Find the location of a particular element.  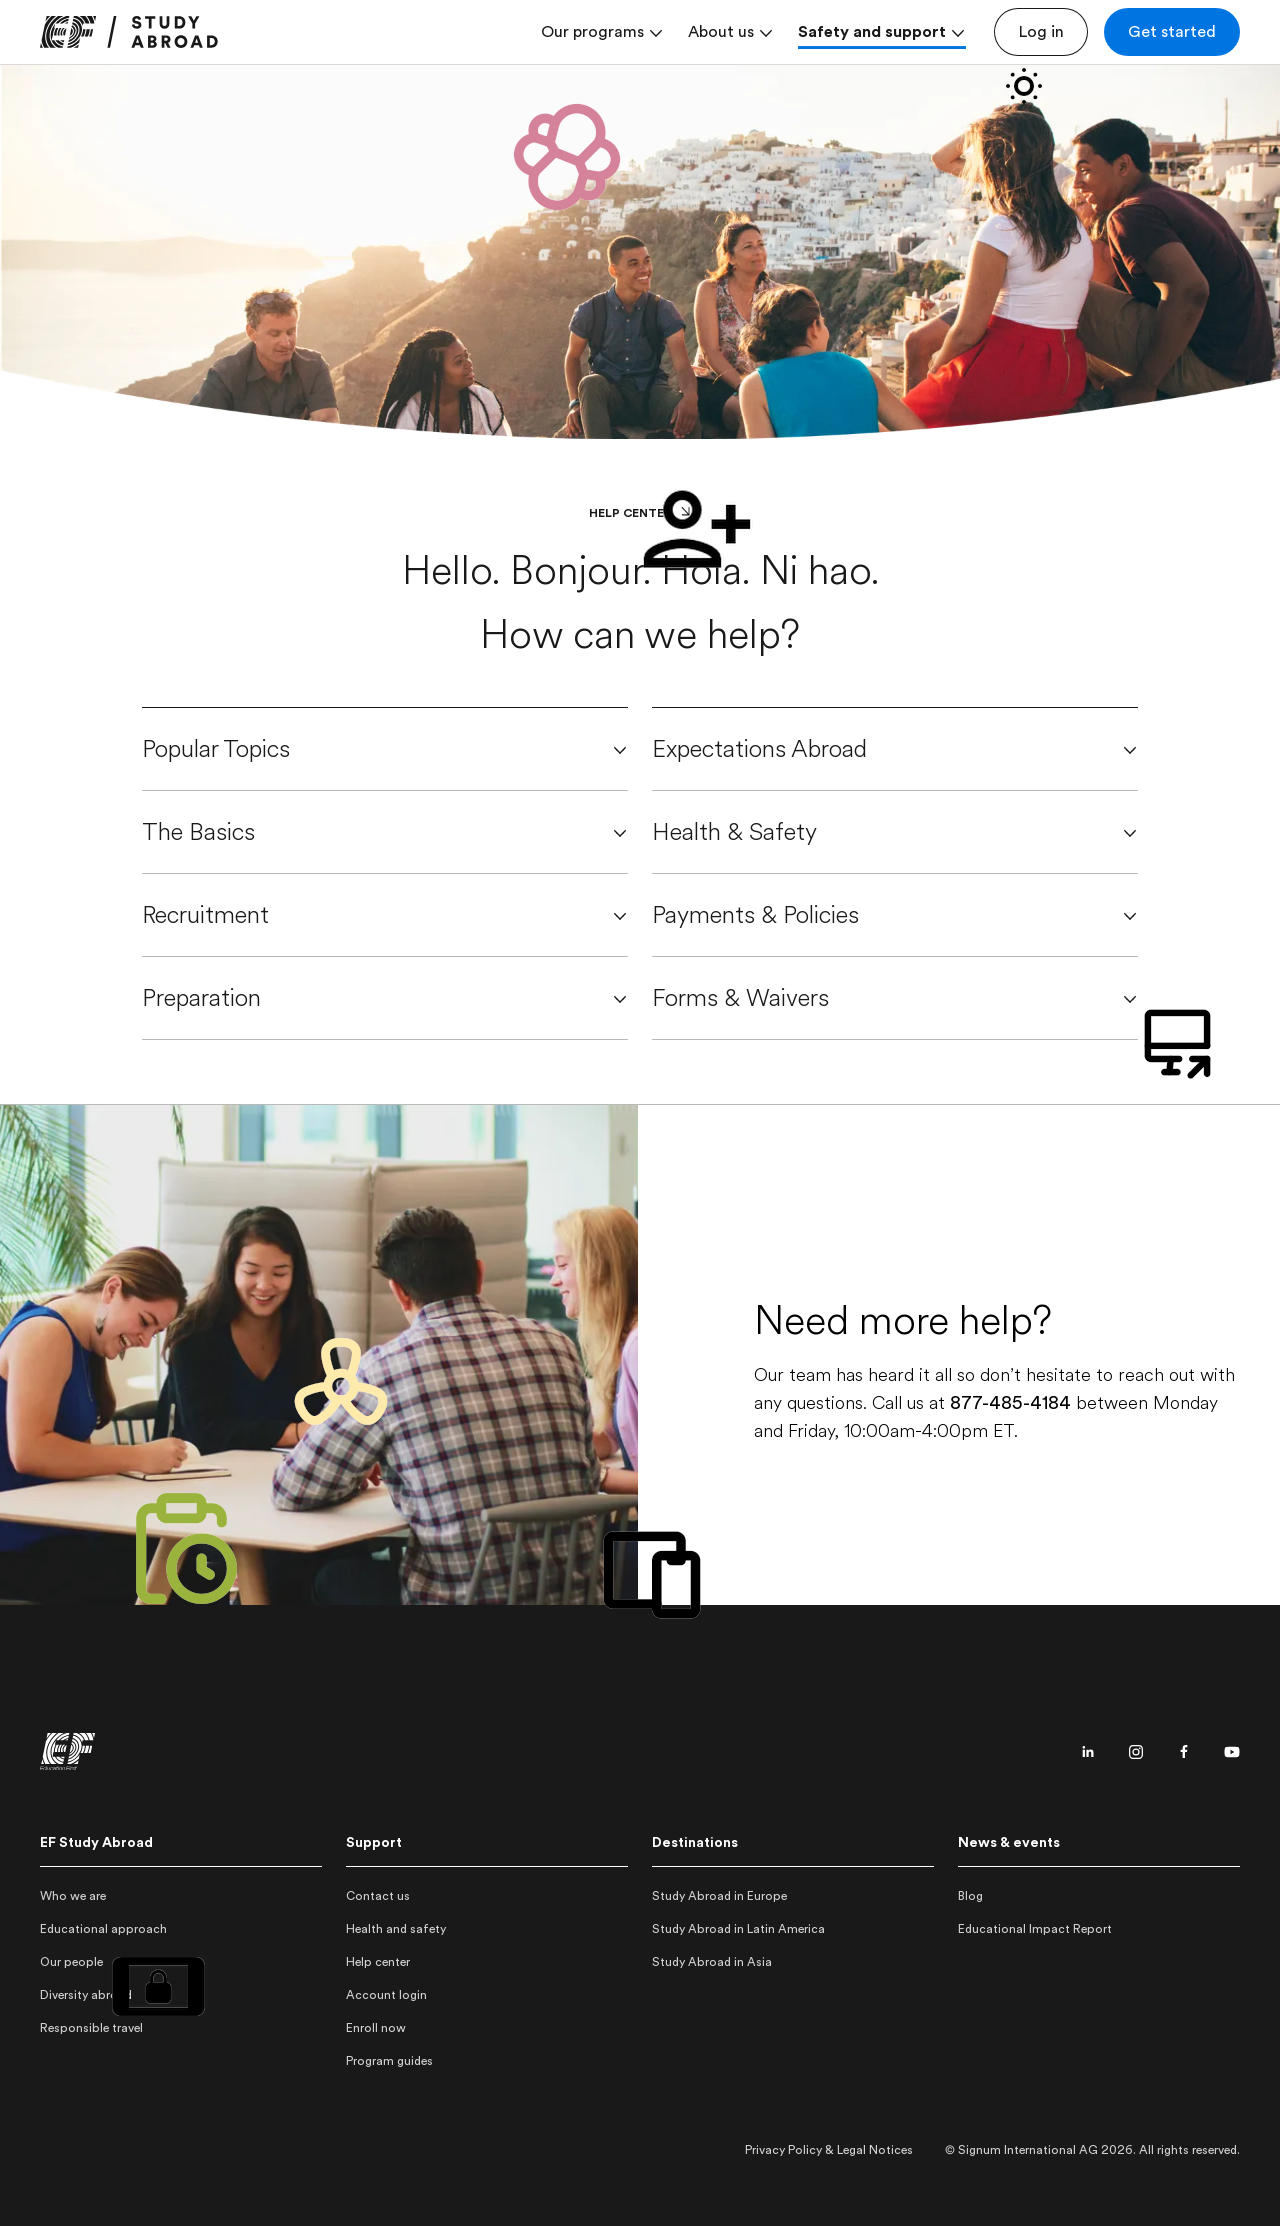

elastic (elasticsearch) brand logo is located at coordinates (567, 157).